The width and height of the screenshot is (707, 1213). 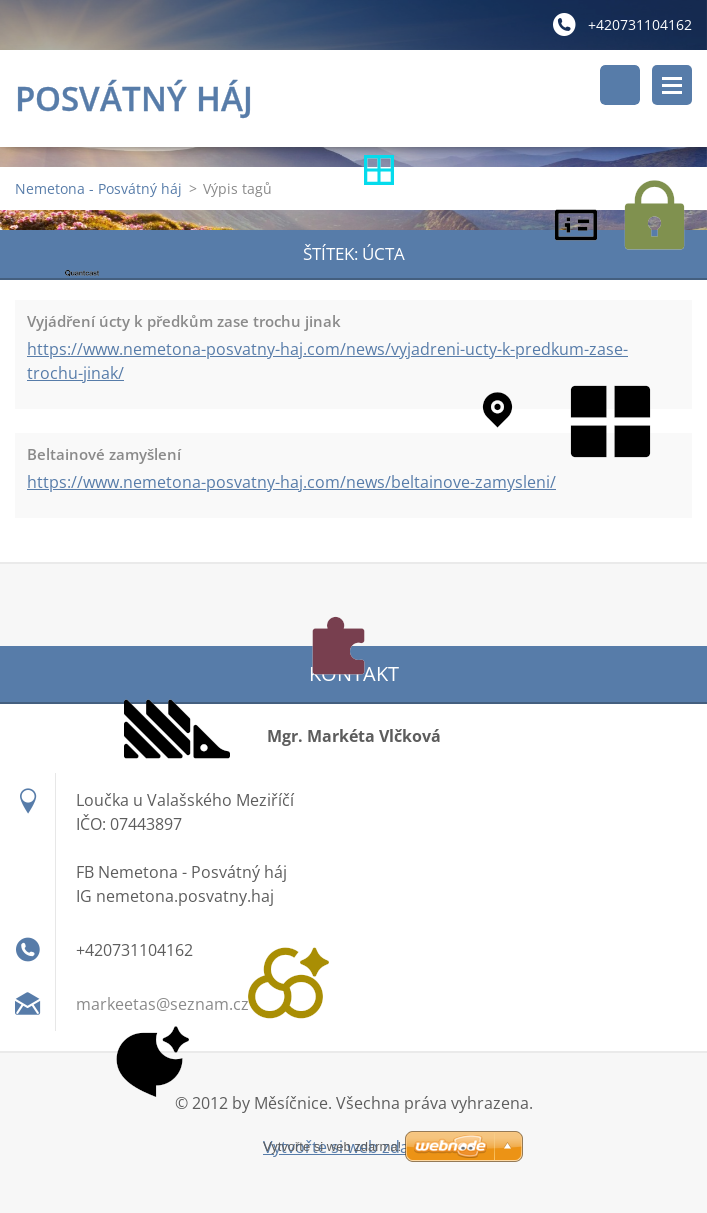 What do you see at coordinates (610, 421) in the screenshot?
I see `switch to grid view layout` at bounding box center [610, 421].